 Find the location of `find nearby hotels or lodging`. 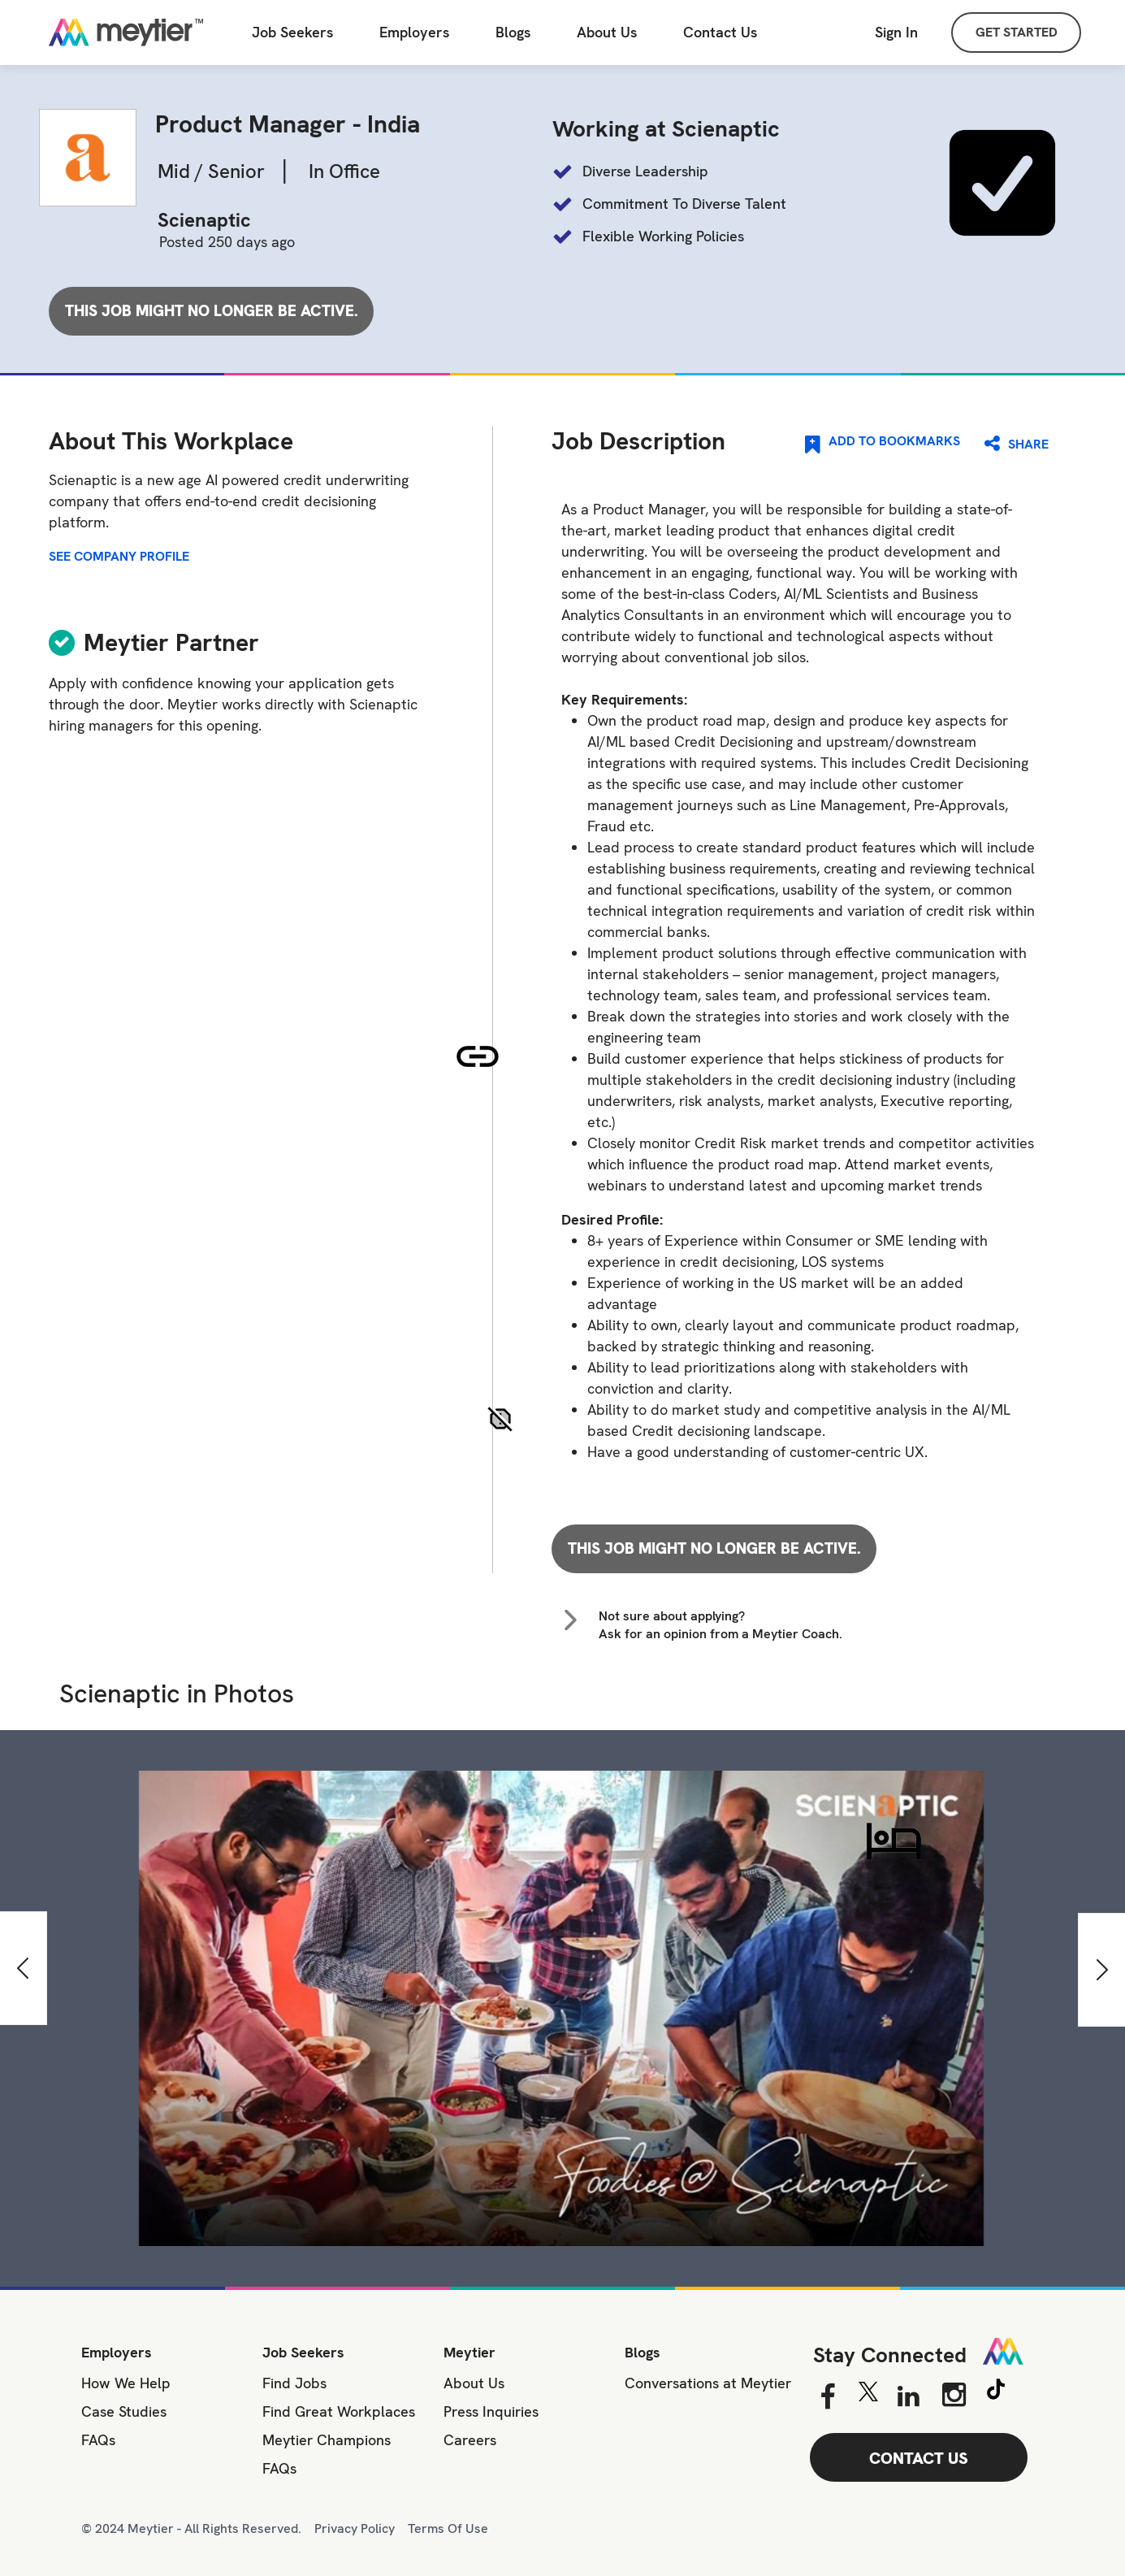

find nearby hotels or lodging is located at coordinates (894, 1840).